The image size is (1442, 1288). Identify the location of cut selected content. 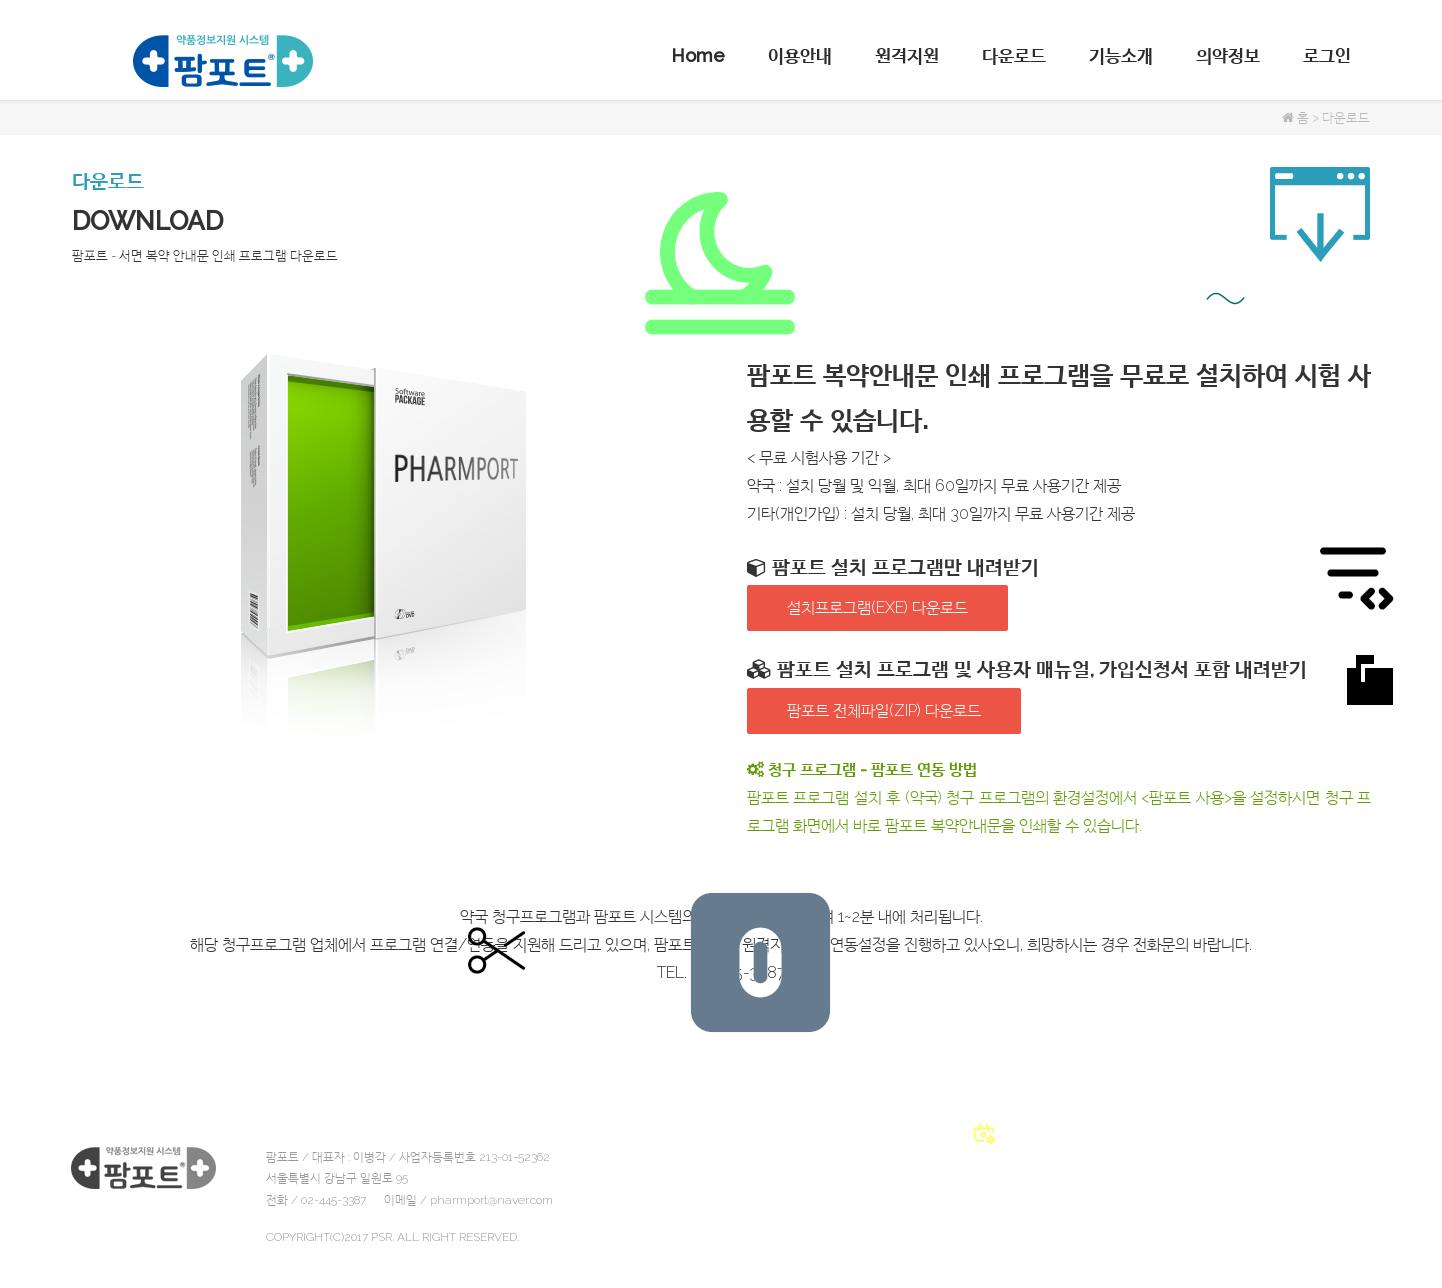
(495, 950).